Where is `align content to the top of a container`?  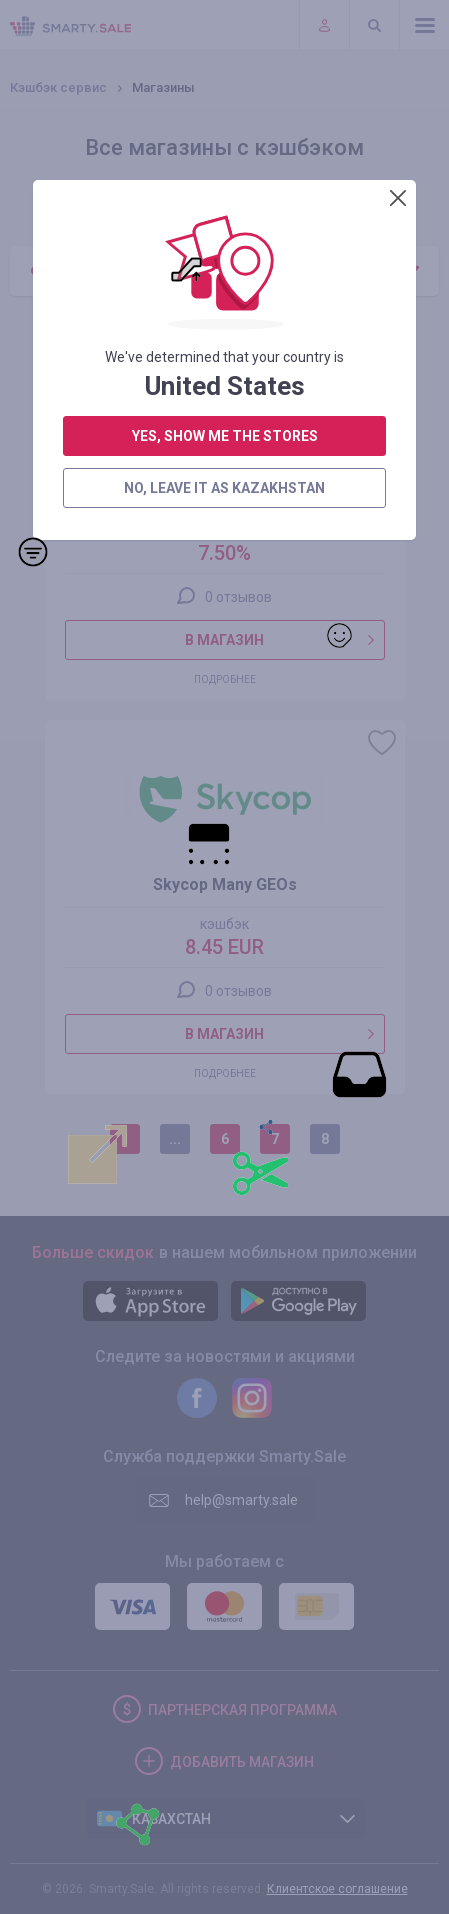 align content to the top of a container is located at coordinates (209, 844).